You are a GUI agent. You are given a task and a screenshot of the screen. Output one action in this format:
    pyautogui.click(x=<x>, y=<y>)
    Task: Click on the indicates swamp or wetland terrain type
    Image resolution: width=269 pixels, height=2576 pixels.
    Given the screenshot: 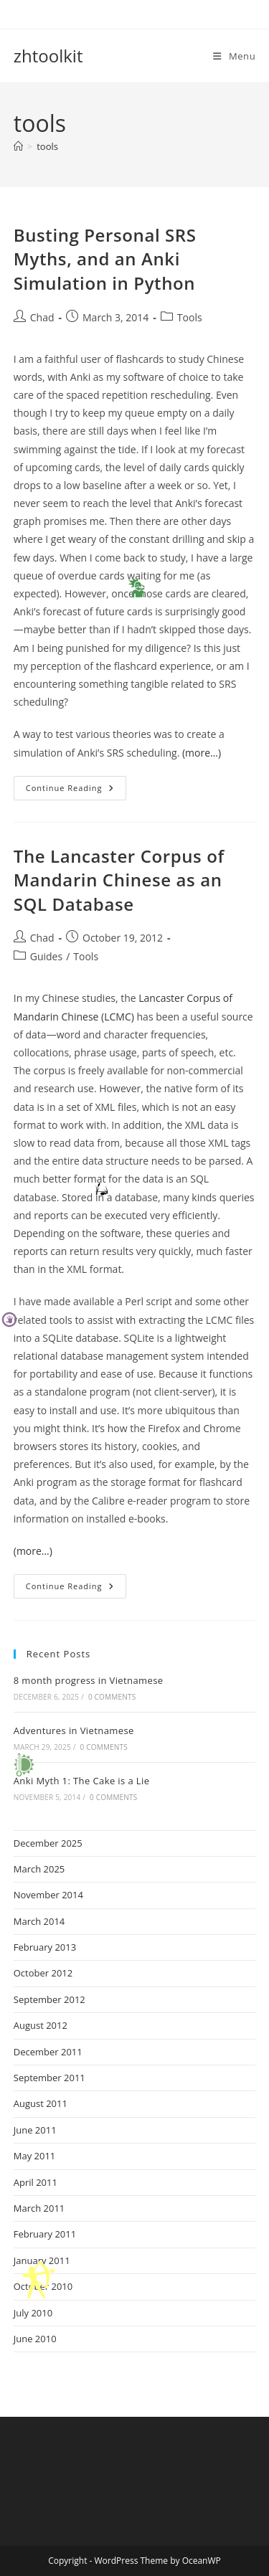 What is the action you would take?
    pyautogui.click(x=101, y=1188)
    